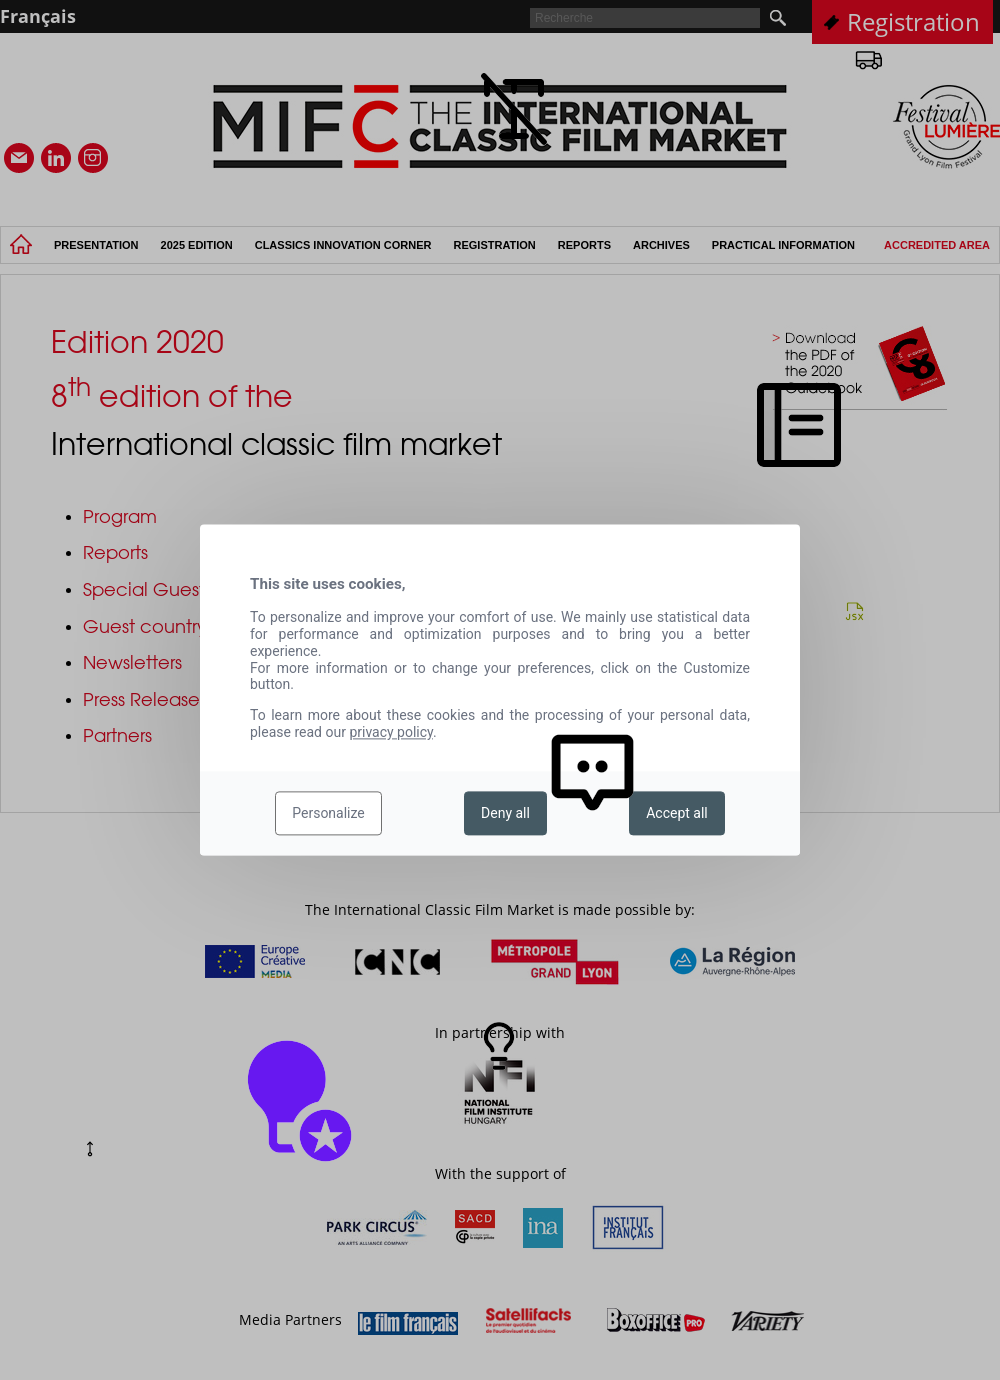 This screenshot has width=1000, height=1380. Describe the element at coordinates (90, 1149) in the screenshot. I see `scroll to top of page` at that location.